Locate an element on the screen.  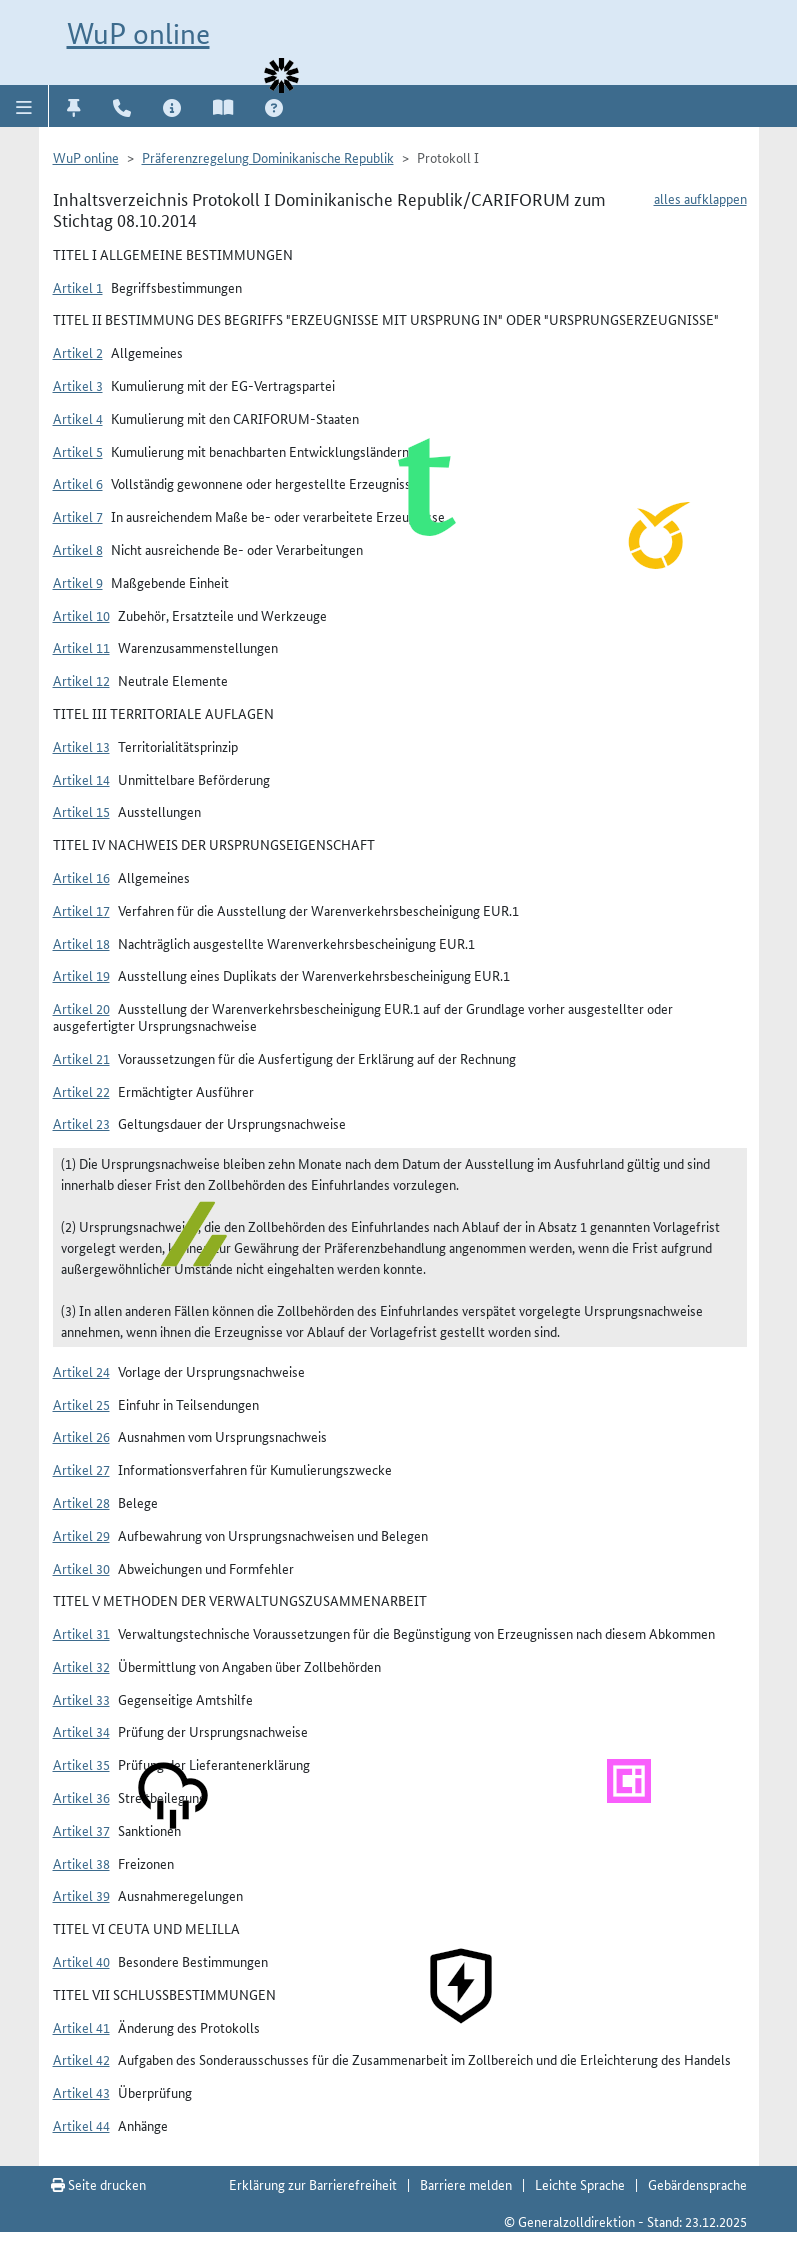
open zenn platform is located at coordinates (194, 1234).